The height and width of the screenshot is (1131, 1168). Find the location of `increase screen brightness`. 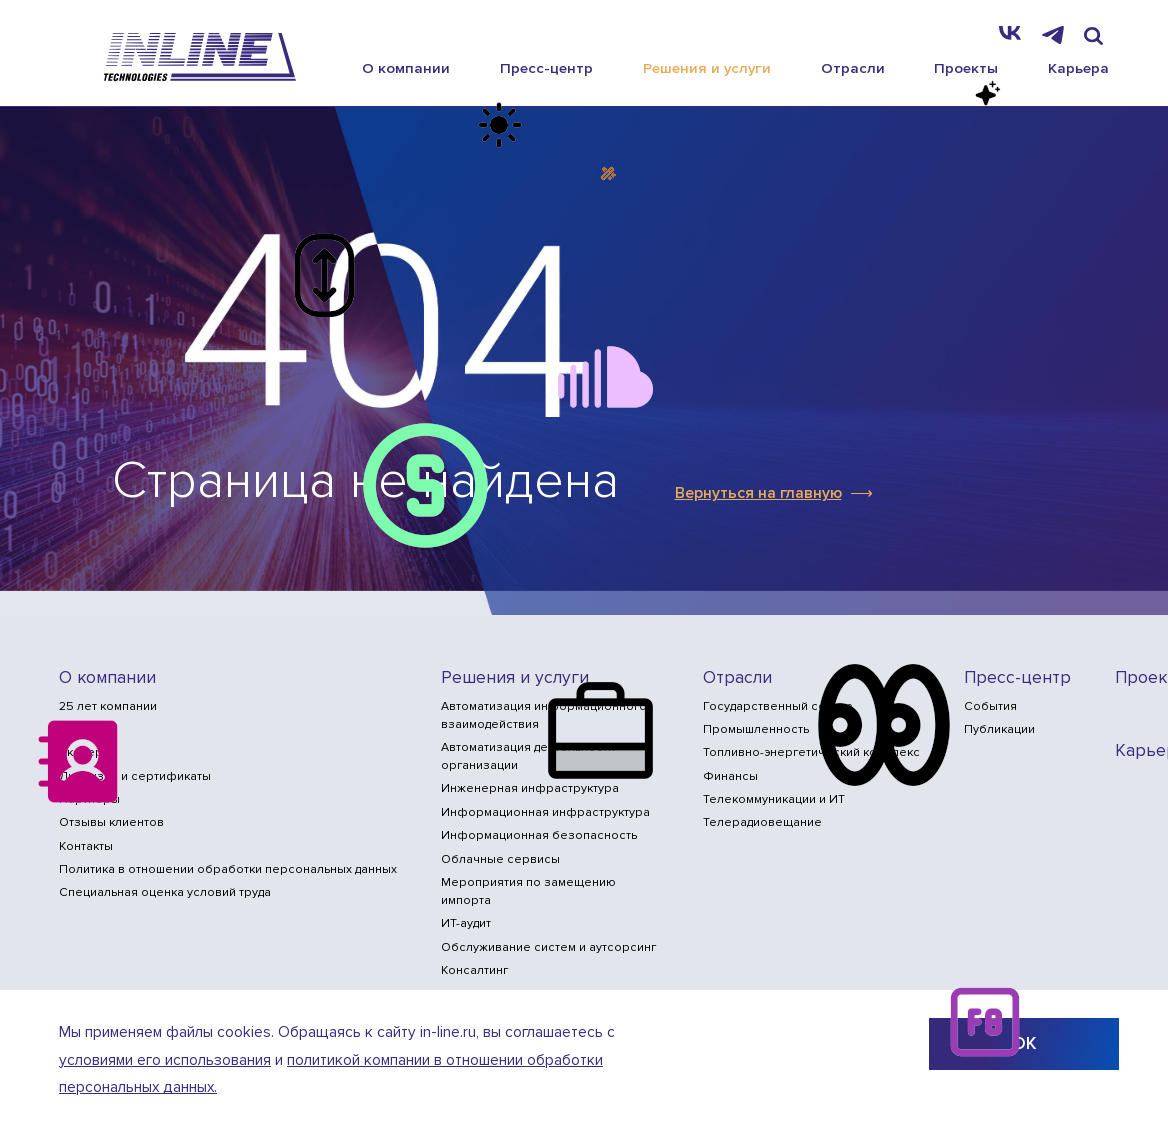

increase screen brightness is located at coordinates (499, 125).